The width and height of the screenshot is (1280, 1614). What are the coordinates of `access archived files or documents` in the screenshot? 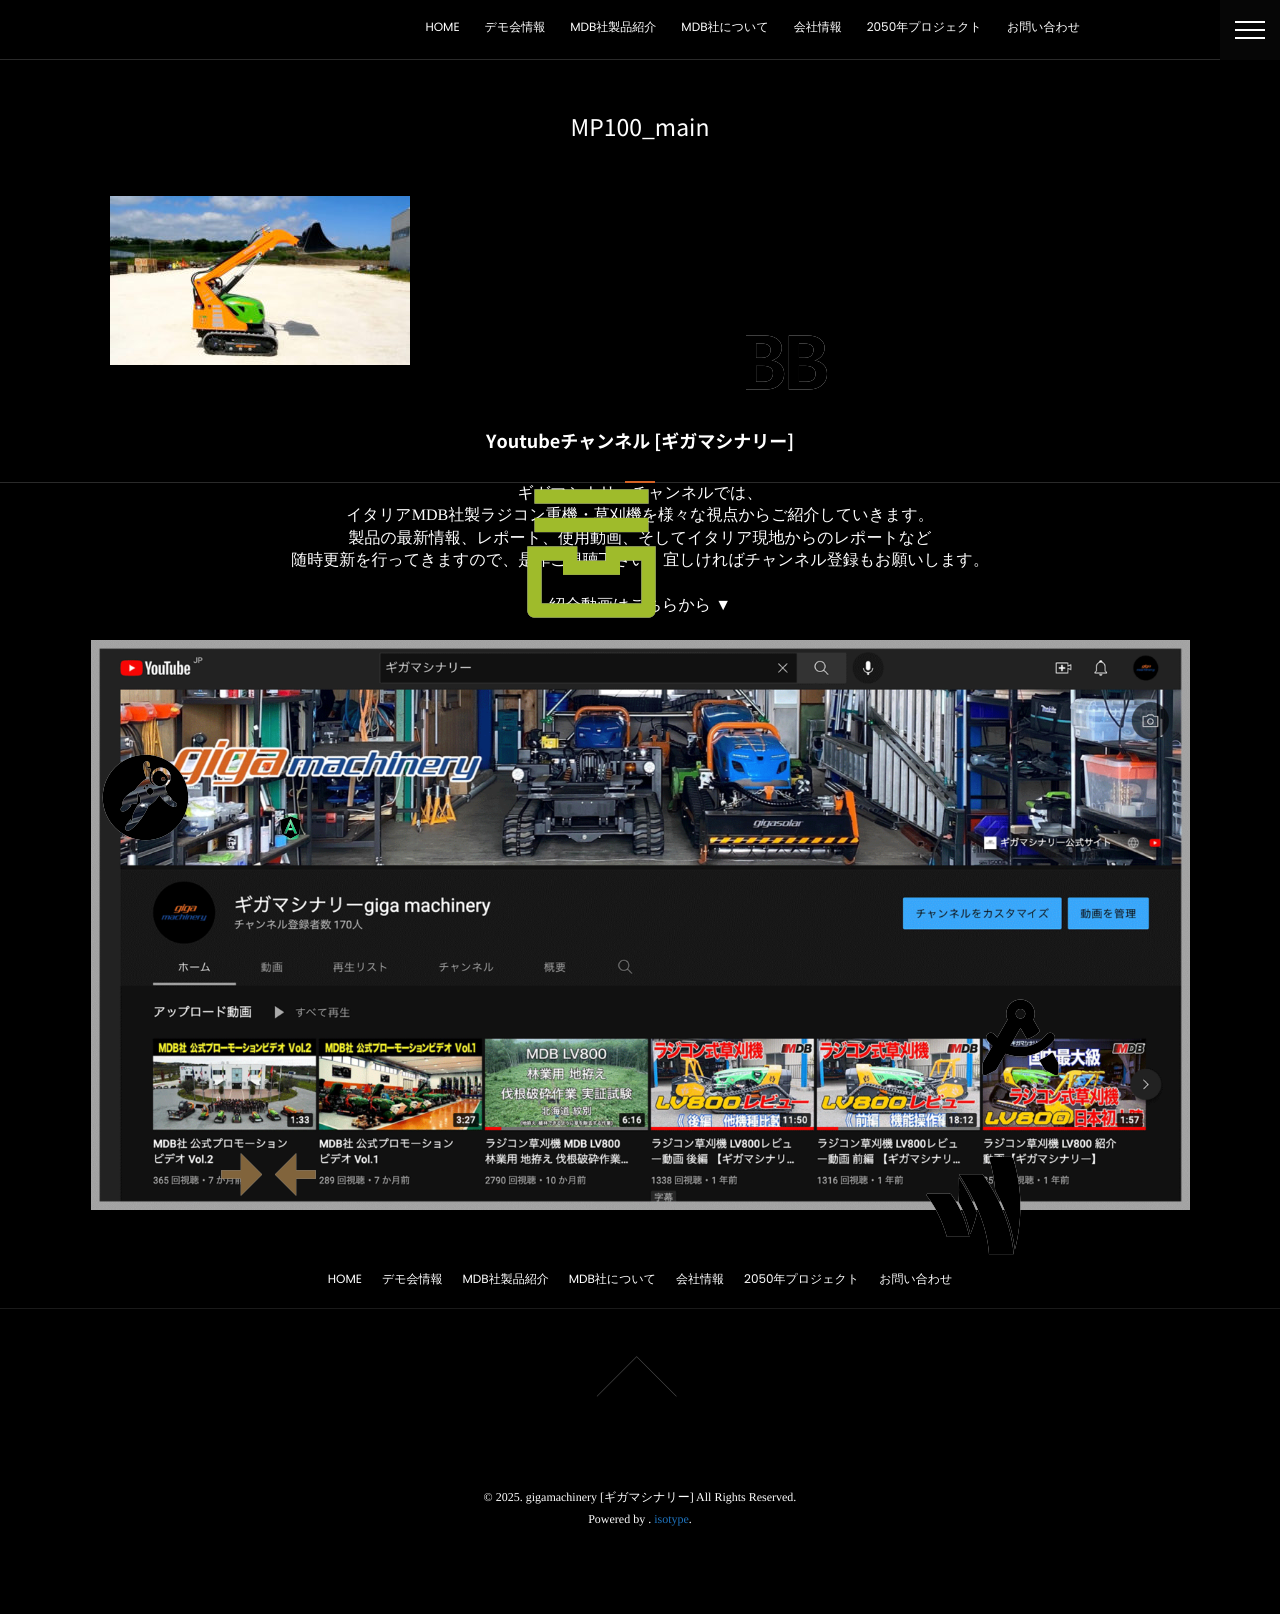 It's located at (591, 553).